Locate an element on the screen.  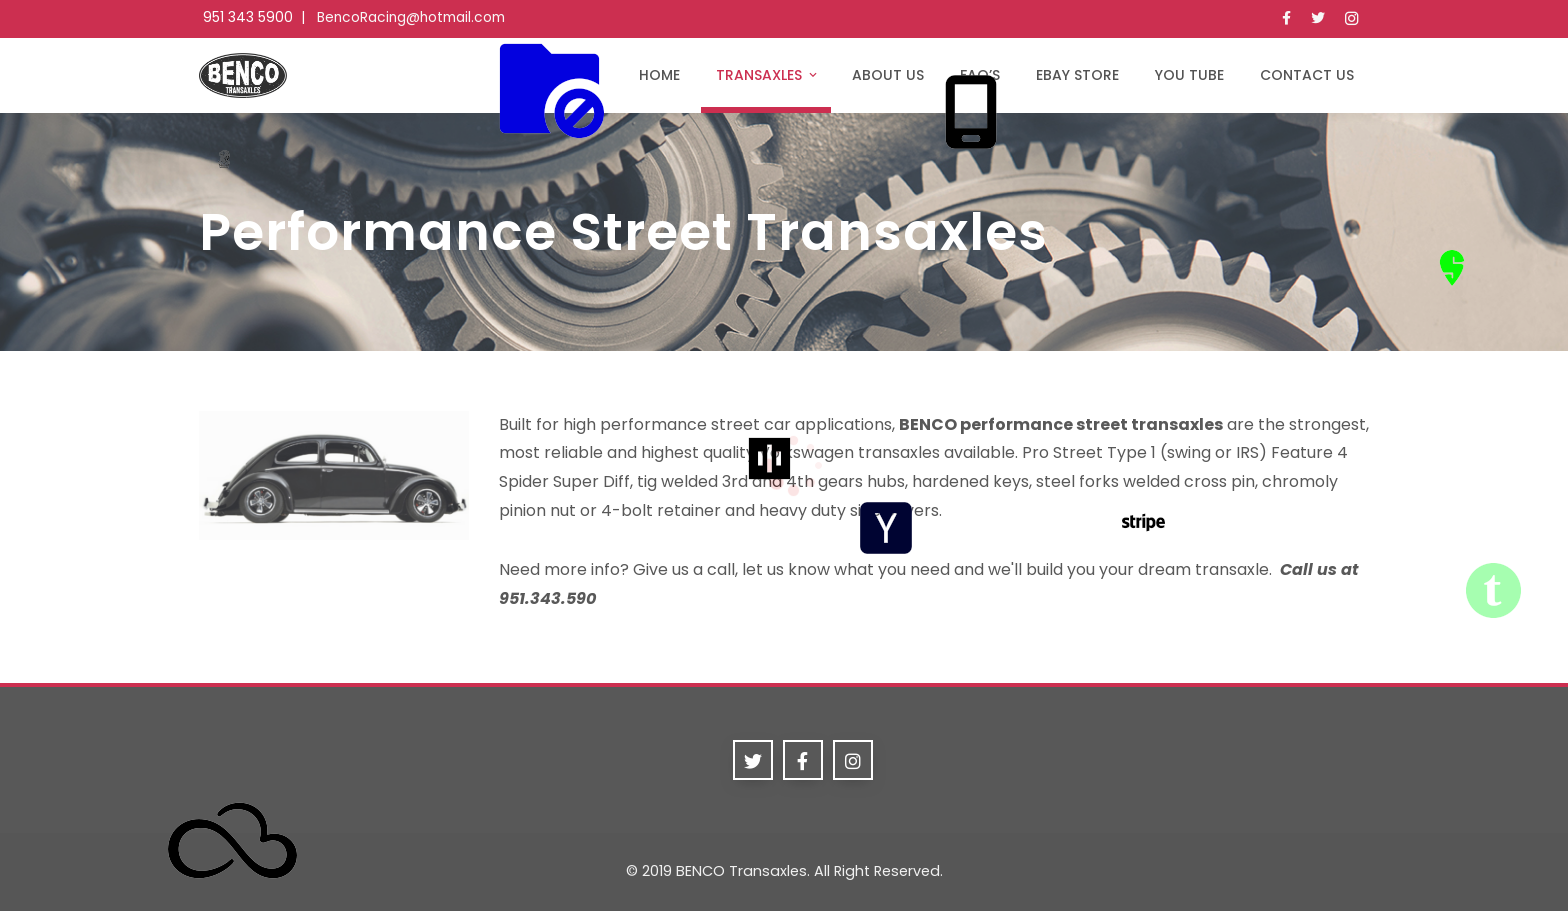
activate voice recognition or speech input is located at coordinates (769, 458).